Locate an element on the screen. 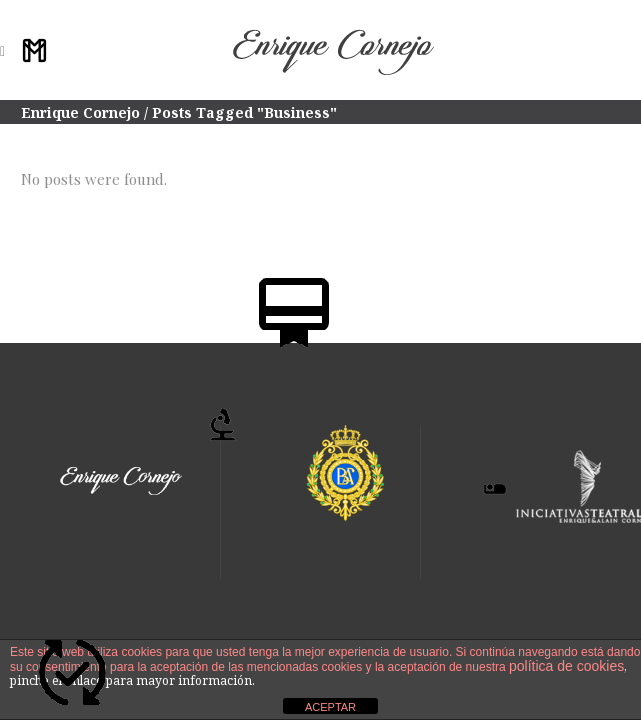  sync or publish changes is located at coordinates (72, 672).